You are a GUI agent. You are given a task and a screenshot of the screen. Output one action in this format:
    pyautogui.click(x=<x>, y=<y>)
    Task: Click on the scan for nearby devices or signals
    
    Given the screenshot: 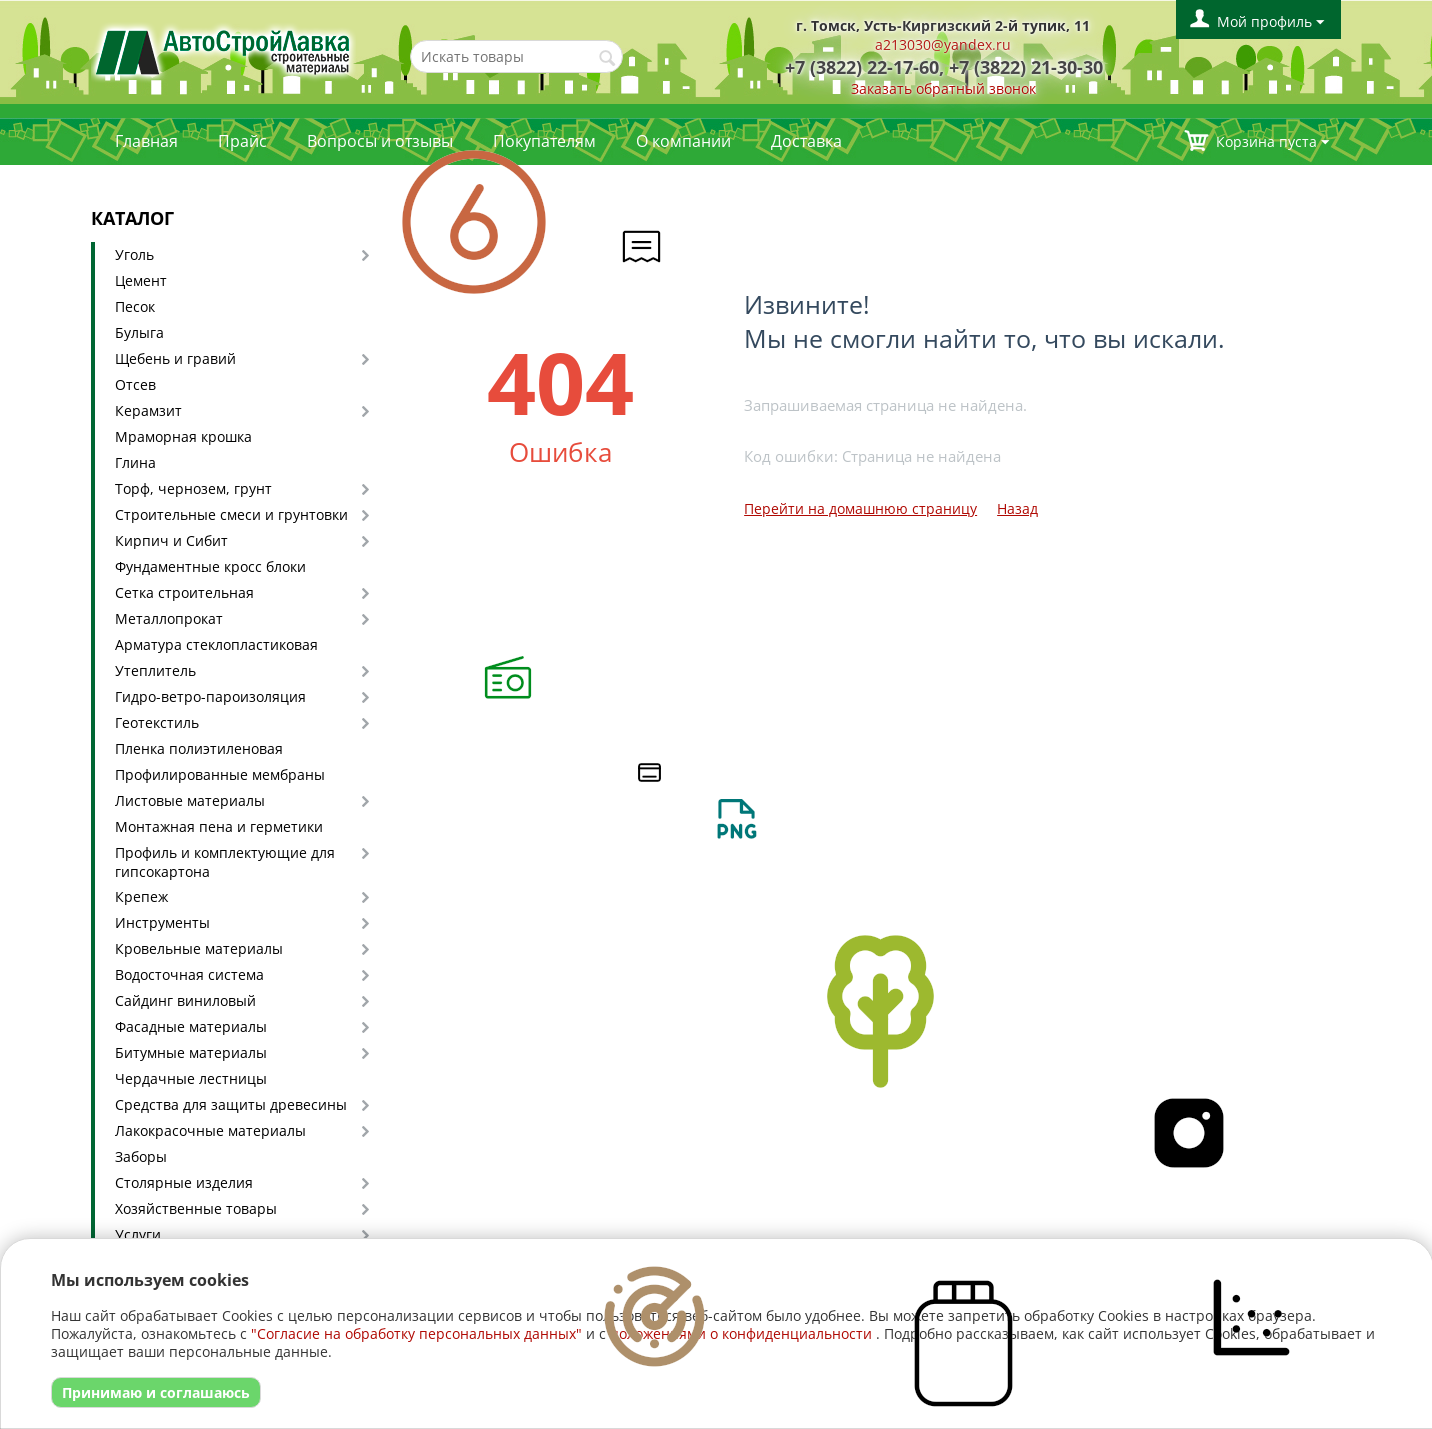 What is the action you would take?
    pyautogui.click(x=654, y=1316)
    